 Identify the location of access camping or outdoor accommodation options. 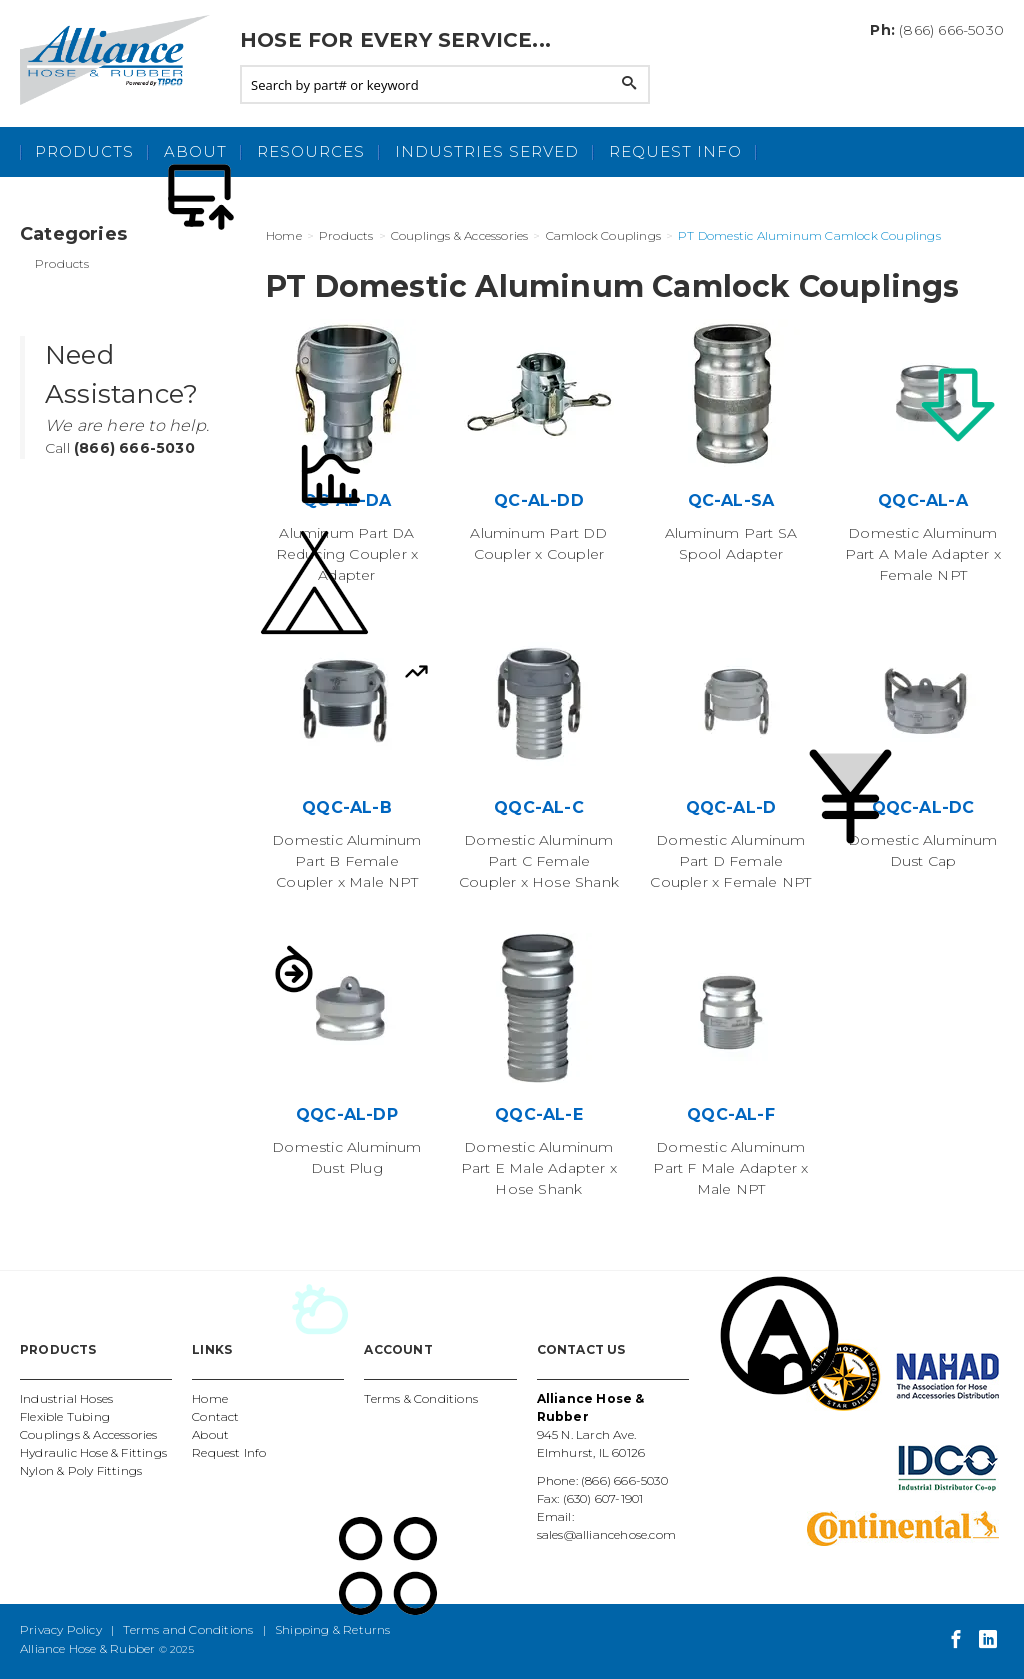
(314, 588).